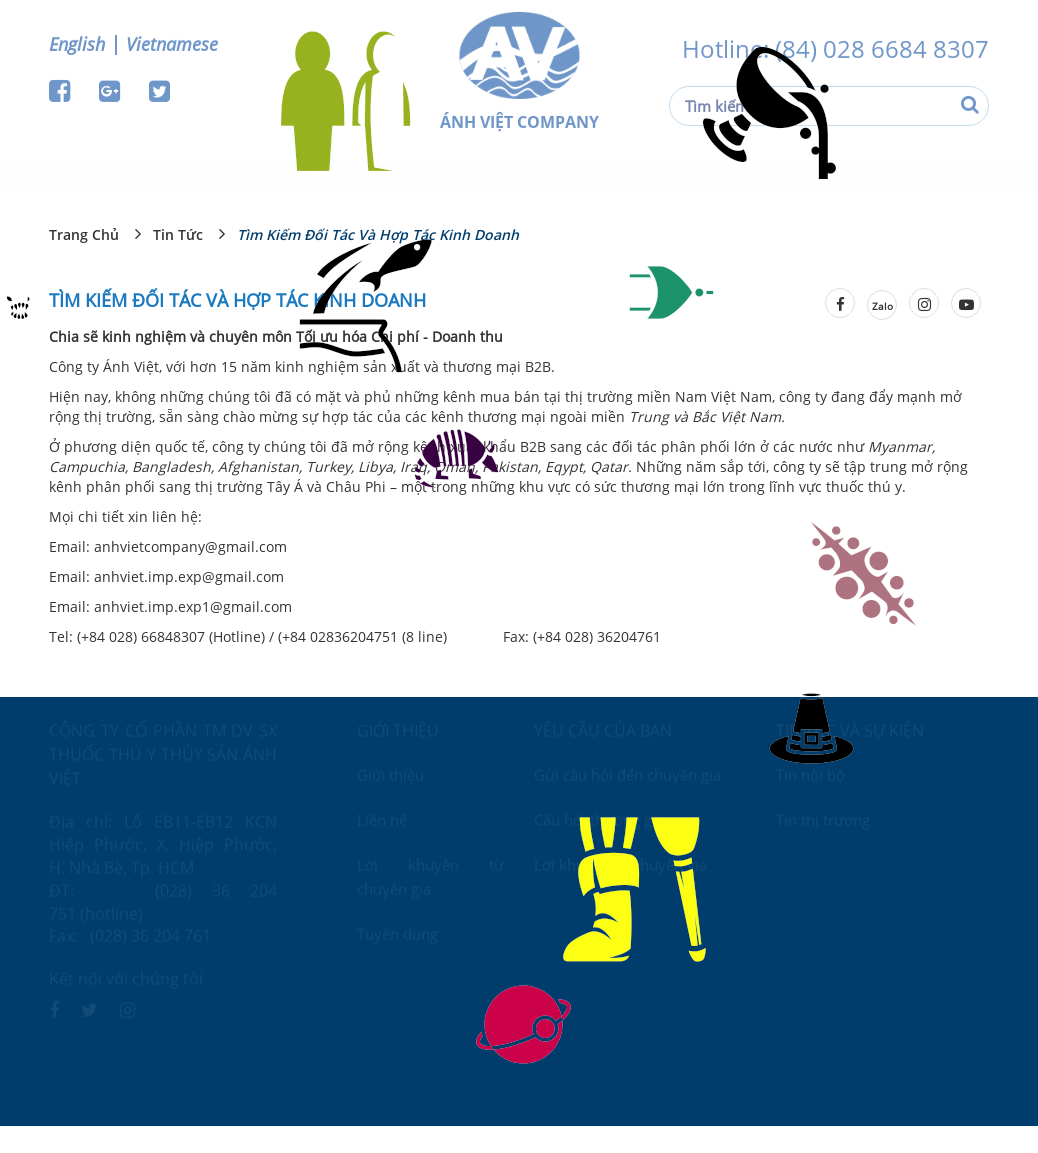 The image size is (1038, 1153). Describe the element at coordinates (523, 1024) in the screenshot. I see `view orbital mechanics or space simulation settings` at that location.